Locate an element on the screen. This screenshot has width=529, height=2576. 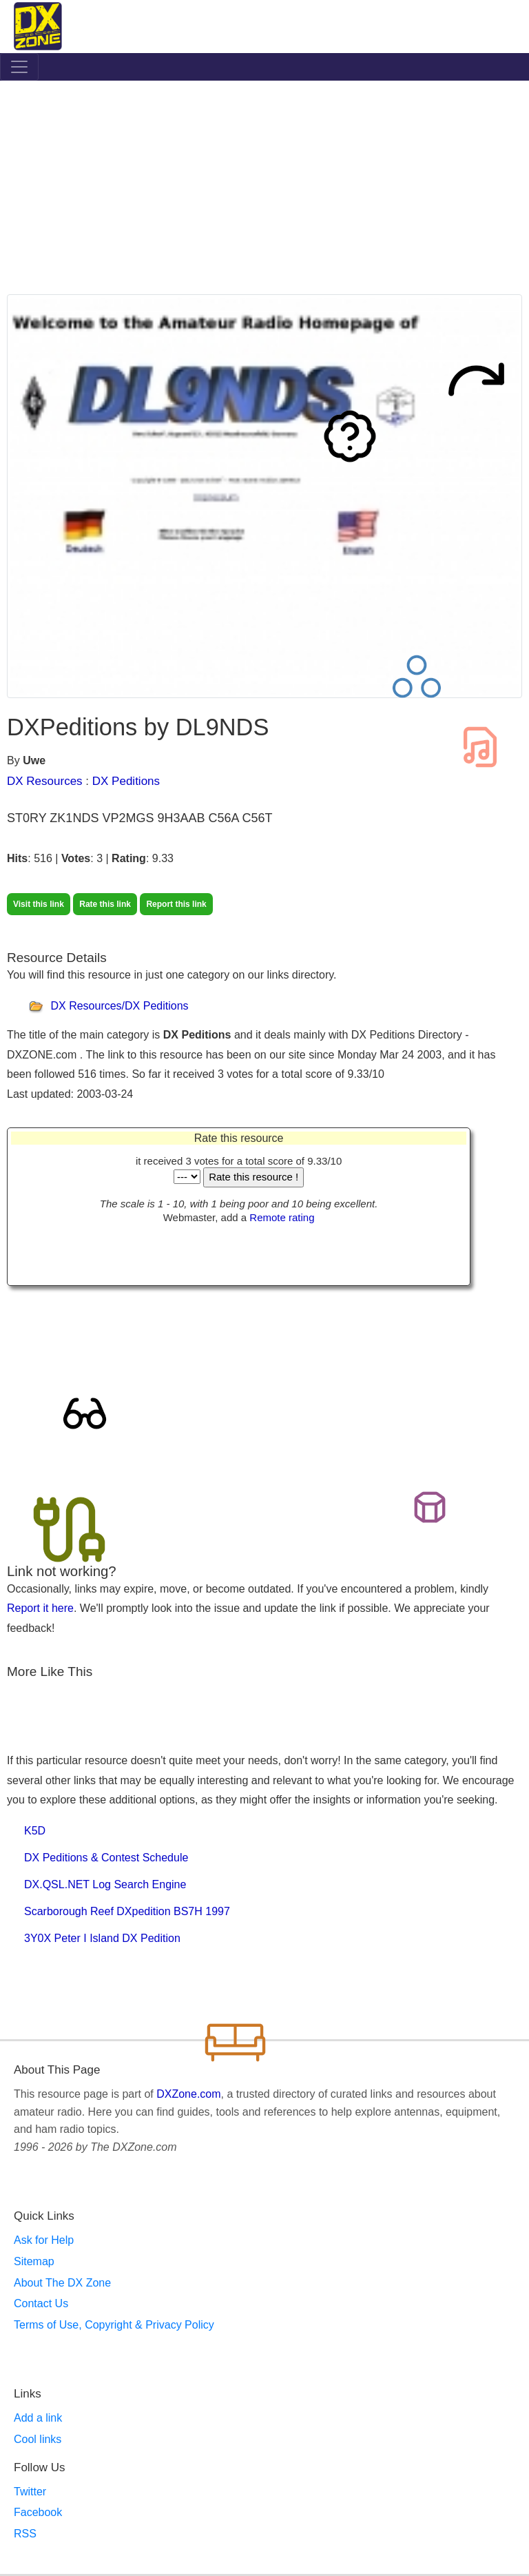
open an audio or music file is located at coordinates (480, 747).